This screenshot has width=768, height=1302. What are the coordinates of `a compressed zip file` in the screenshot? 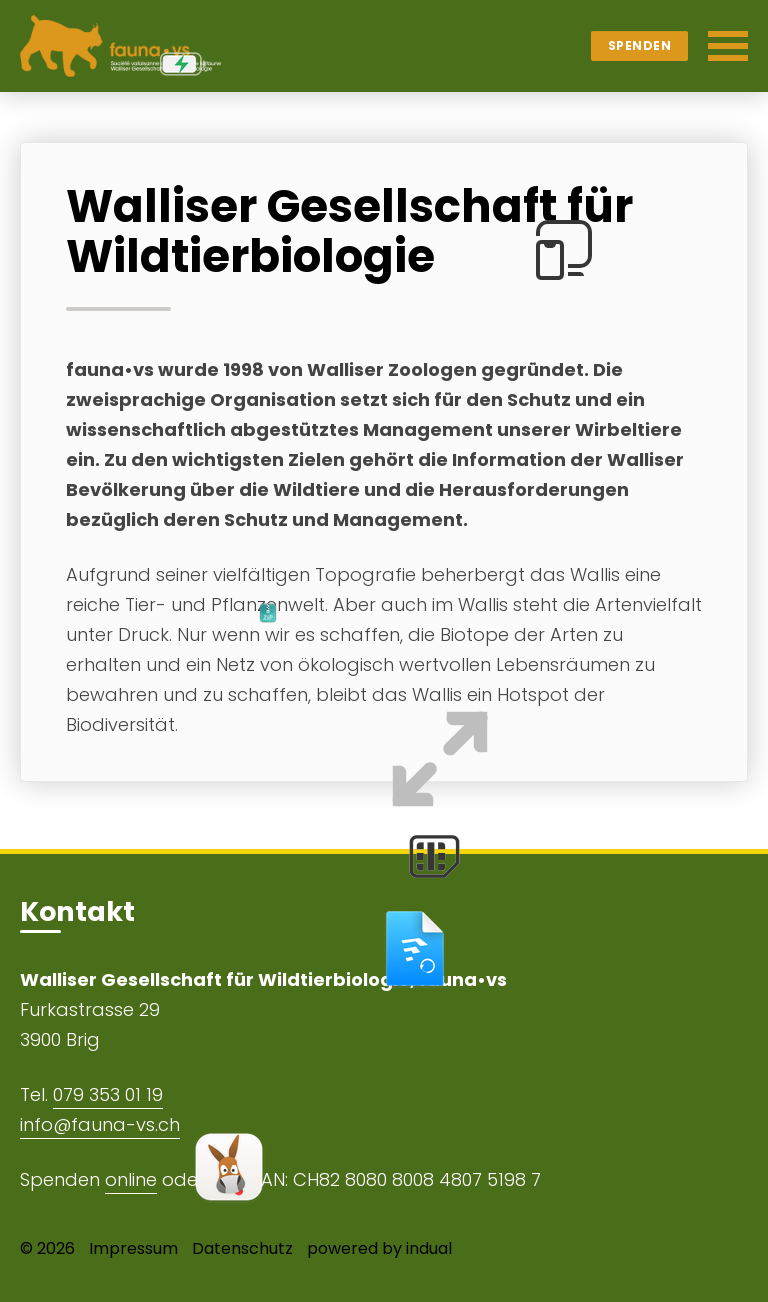 It's located at (268, 613).